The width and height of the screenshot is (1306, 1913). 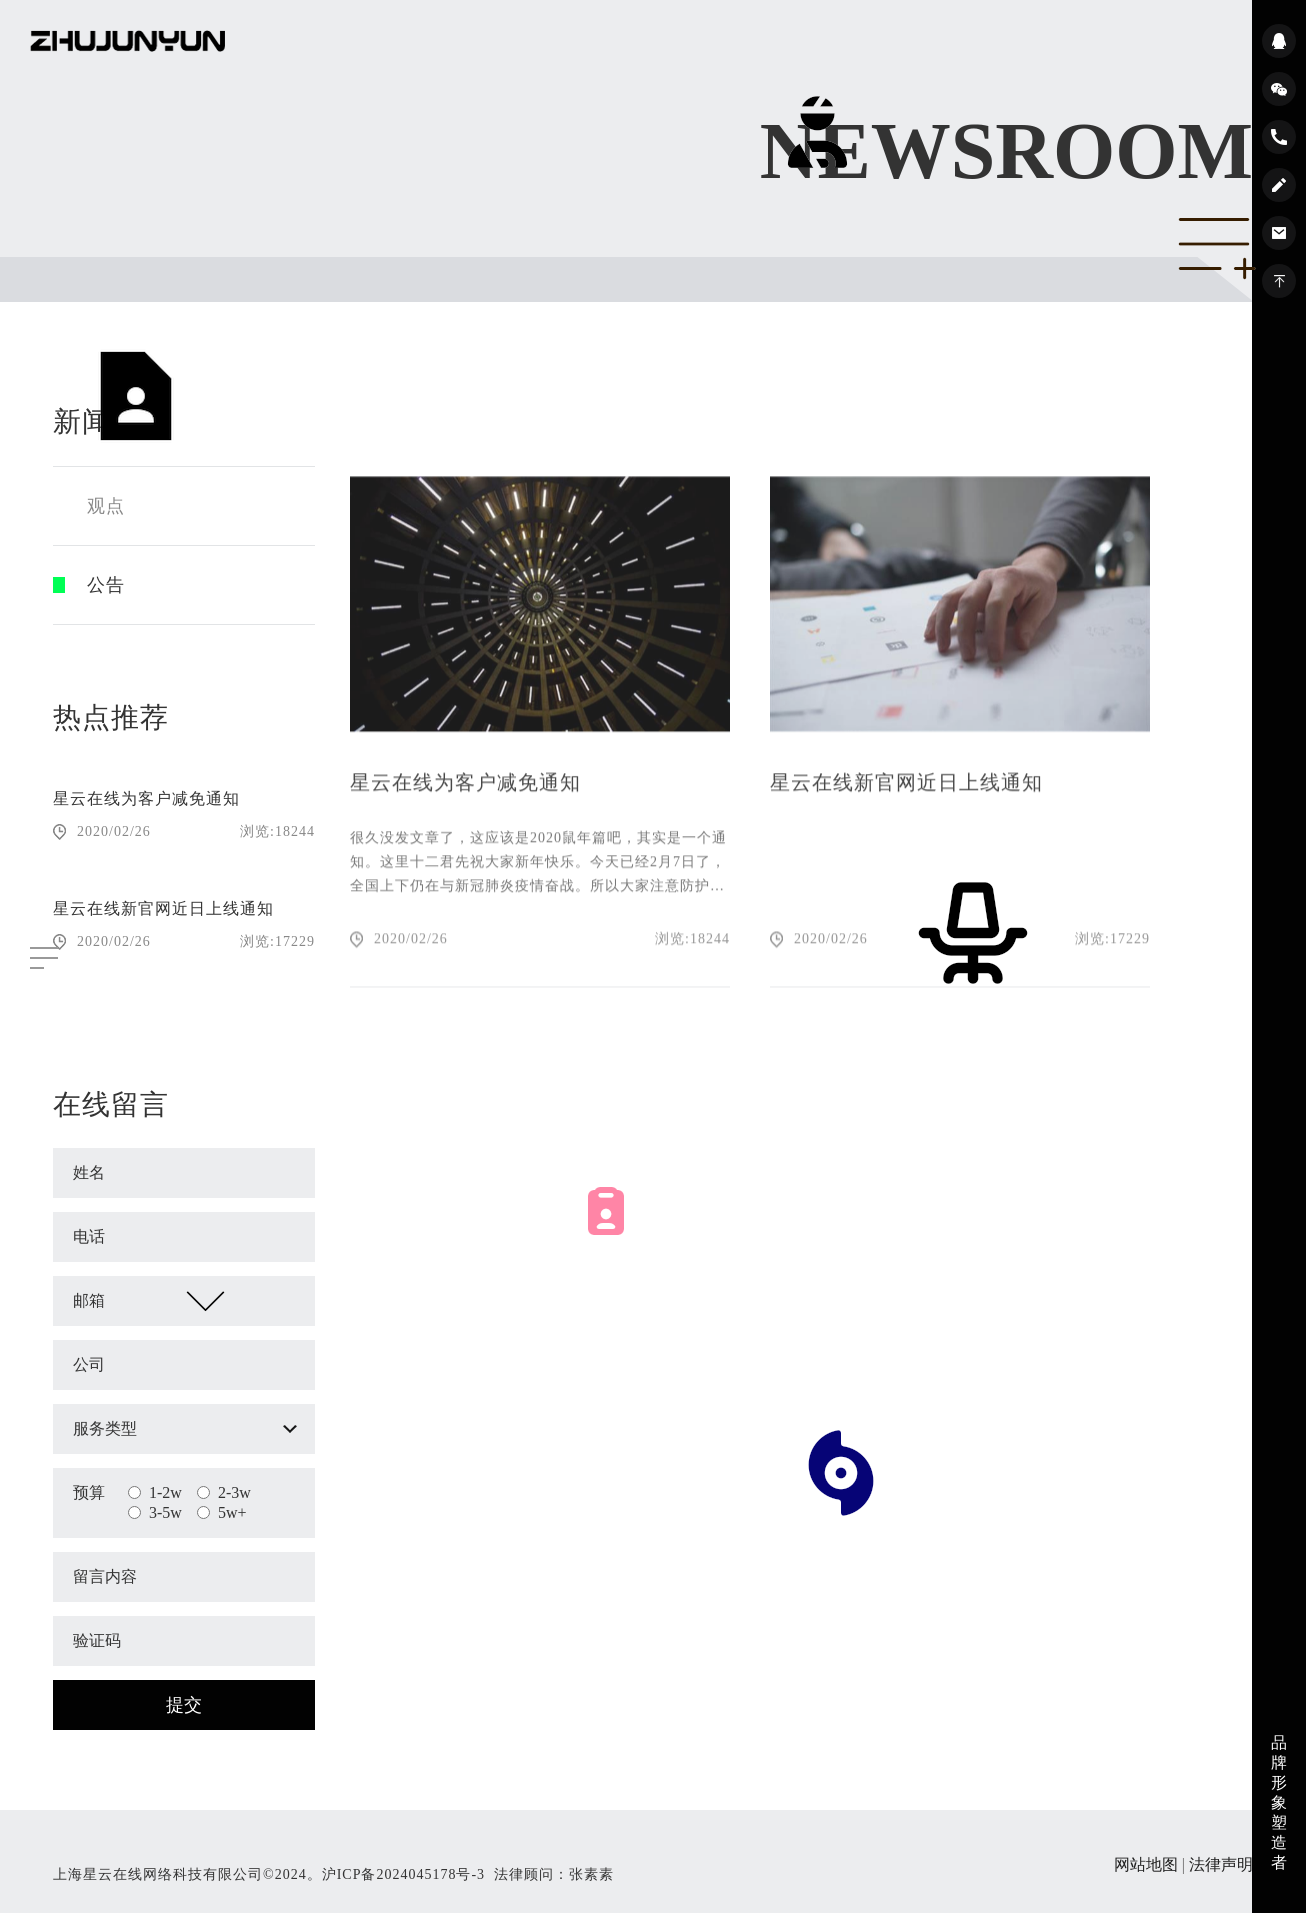 What do you see at coordinates (136, 396) in the screenshot?
I see `view contact details` at bounding box center [136, 396].